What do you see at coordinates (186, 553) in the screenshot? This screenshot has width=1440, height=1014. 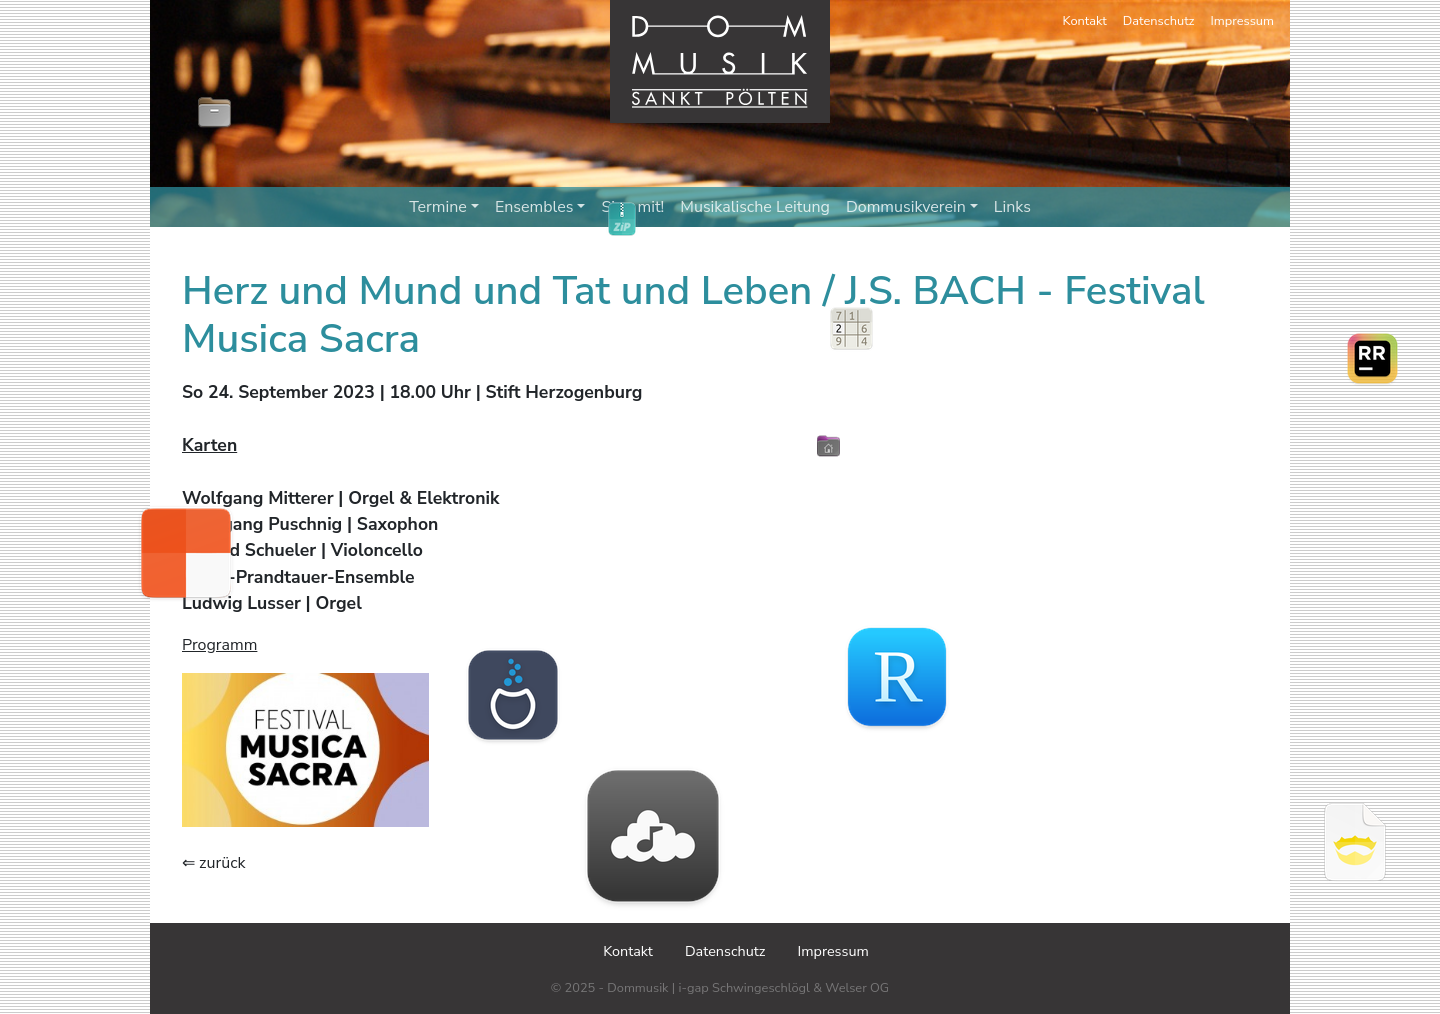 I see `switch to the bottom-right workspace` at bounding box center [186, 553].